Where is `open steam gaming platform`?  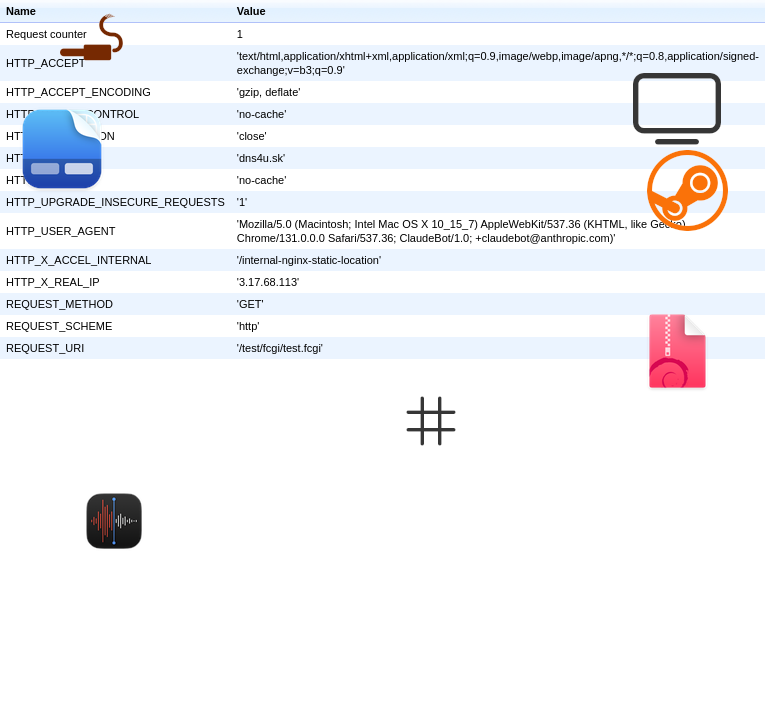 open steam gaming platform is located at coordinates (687, 190).